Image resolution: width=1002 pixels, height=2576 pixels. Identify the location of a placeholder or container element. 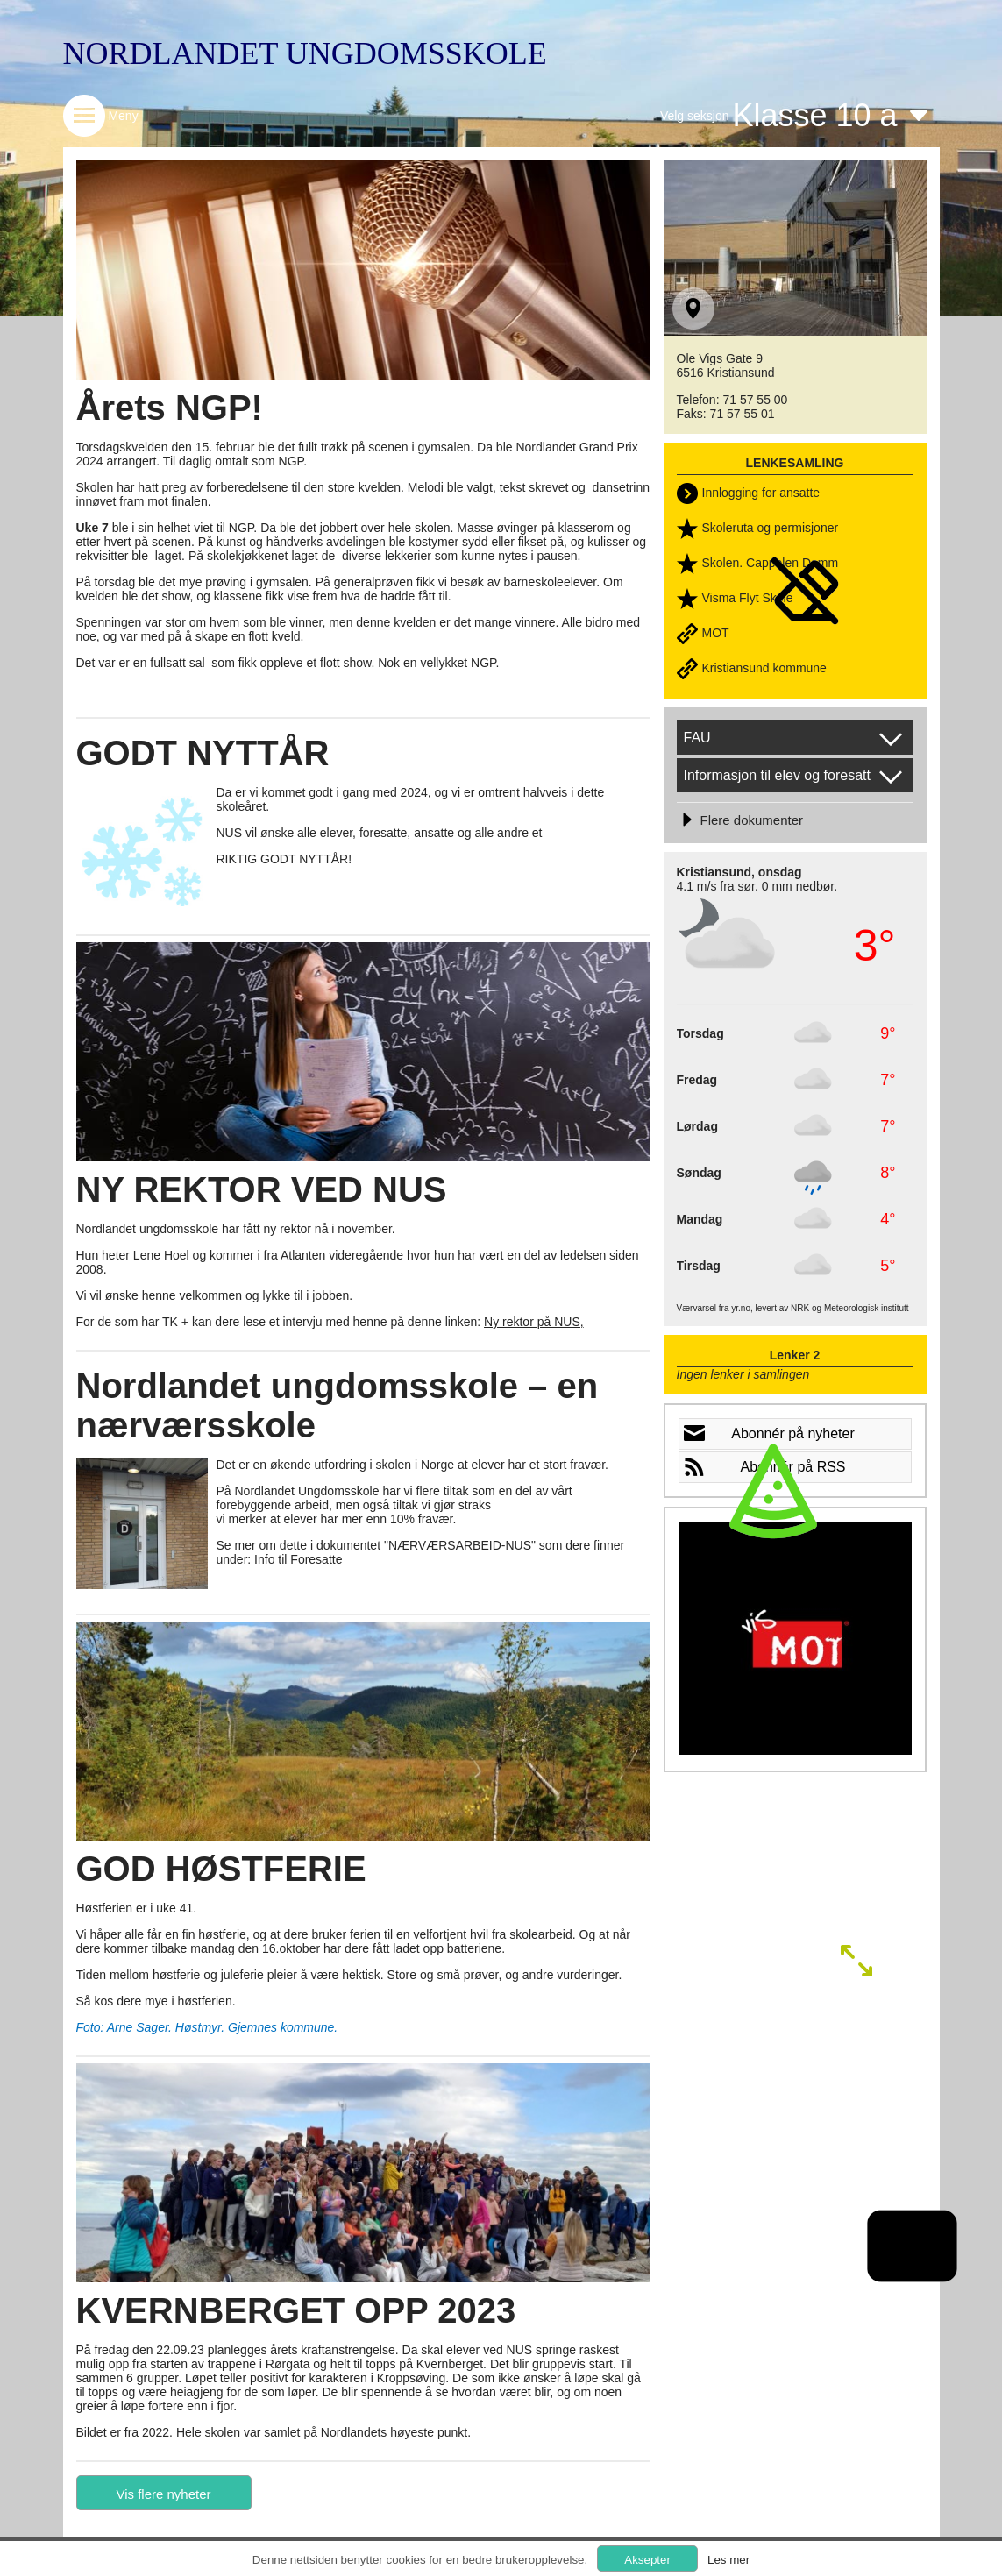
(912, 2246).